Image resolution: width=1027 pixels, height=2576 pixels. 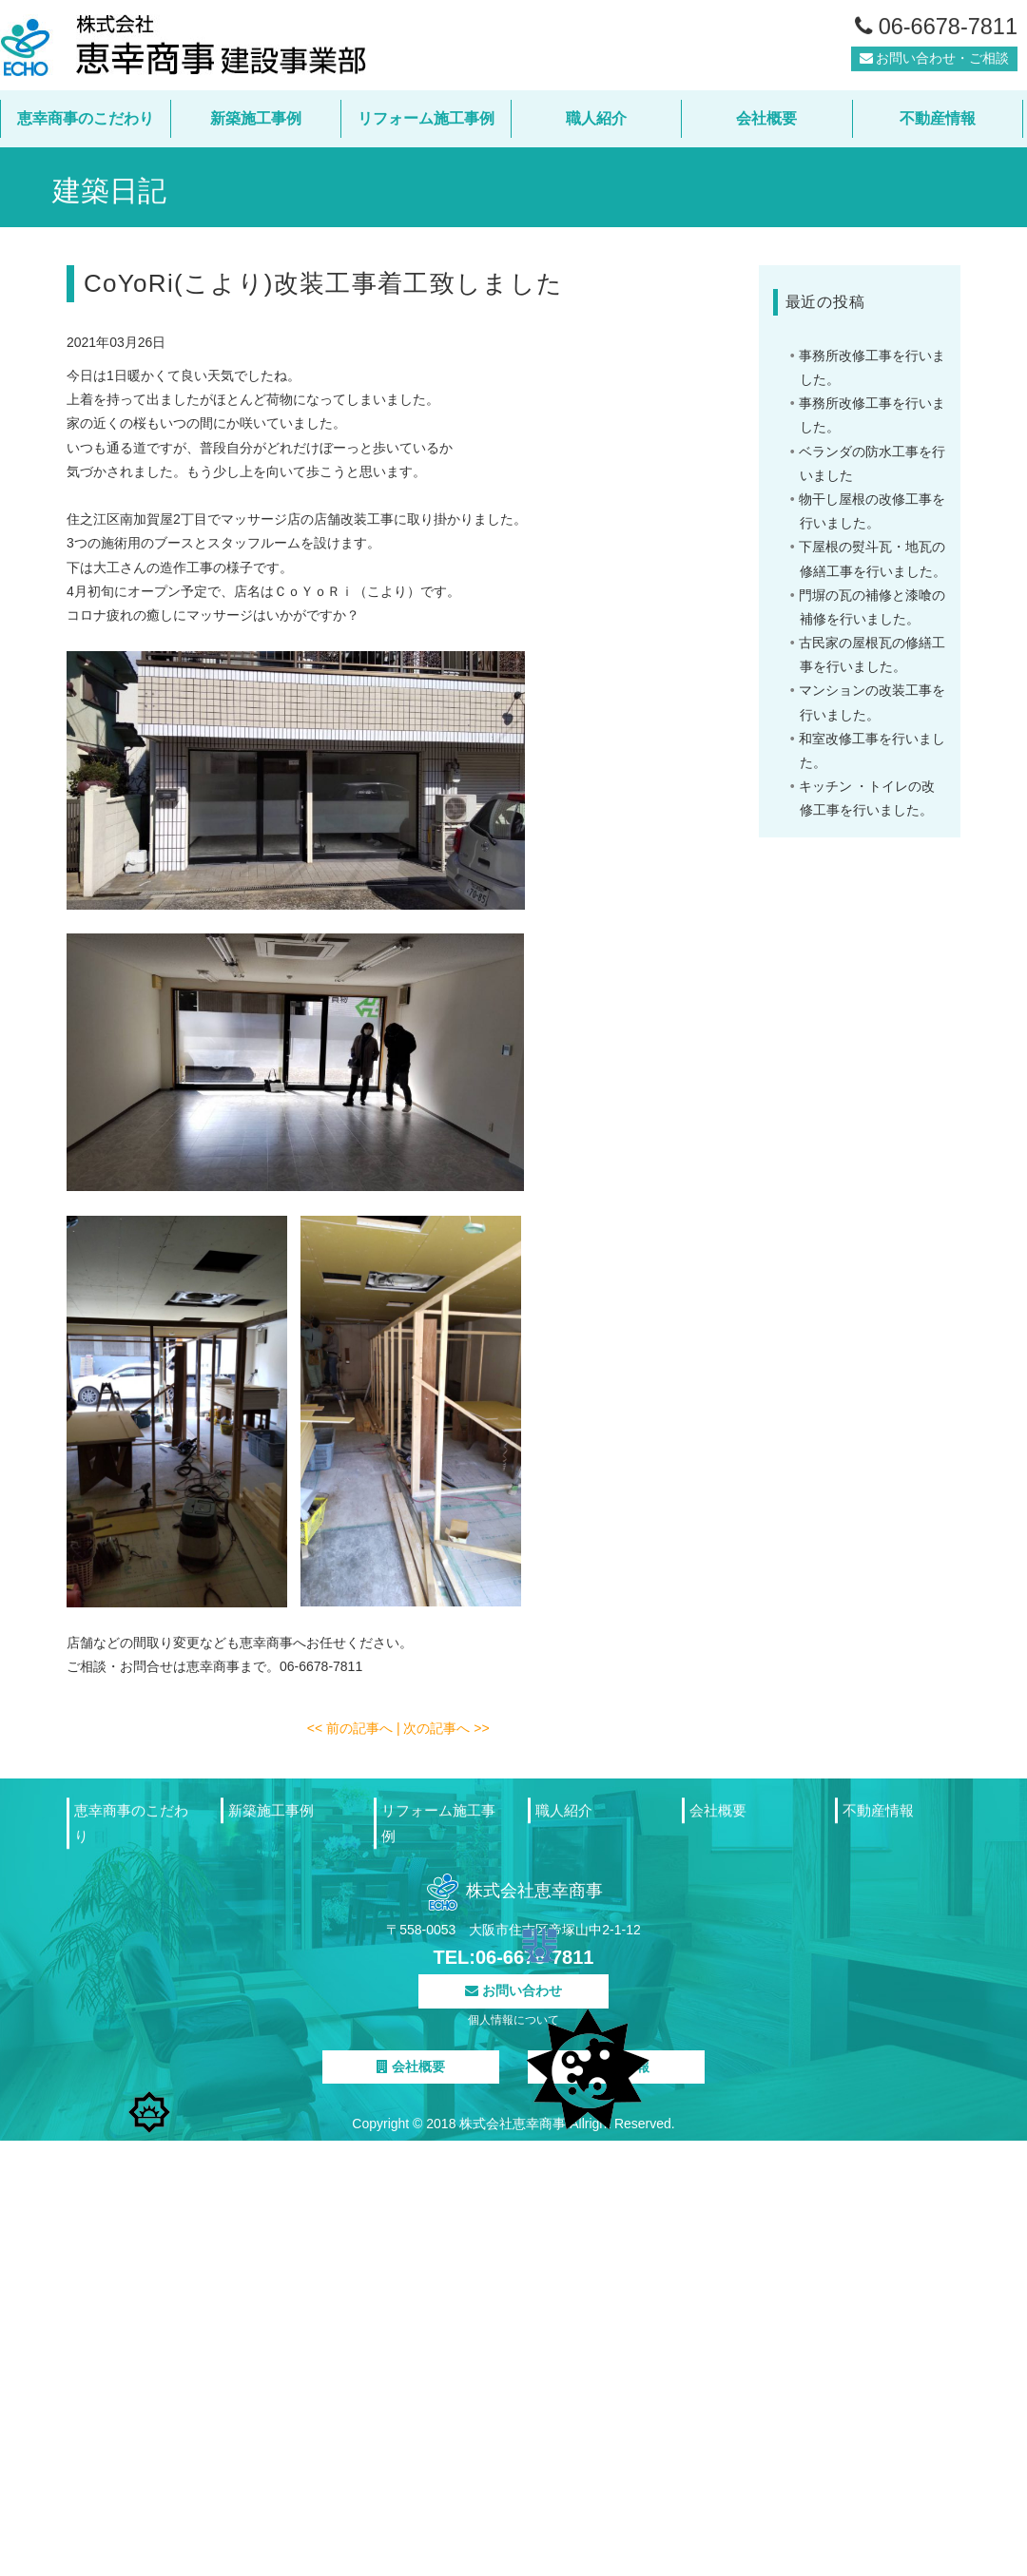 What do you see at coordinates (149, 2112) in the screenshot?
I see `decorative badge or achievement icon` at bounding box center [149, 2112].